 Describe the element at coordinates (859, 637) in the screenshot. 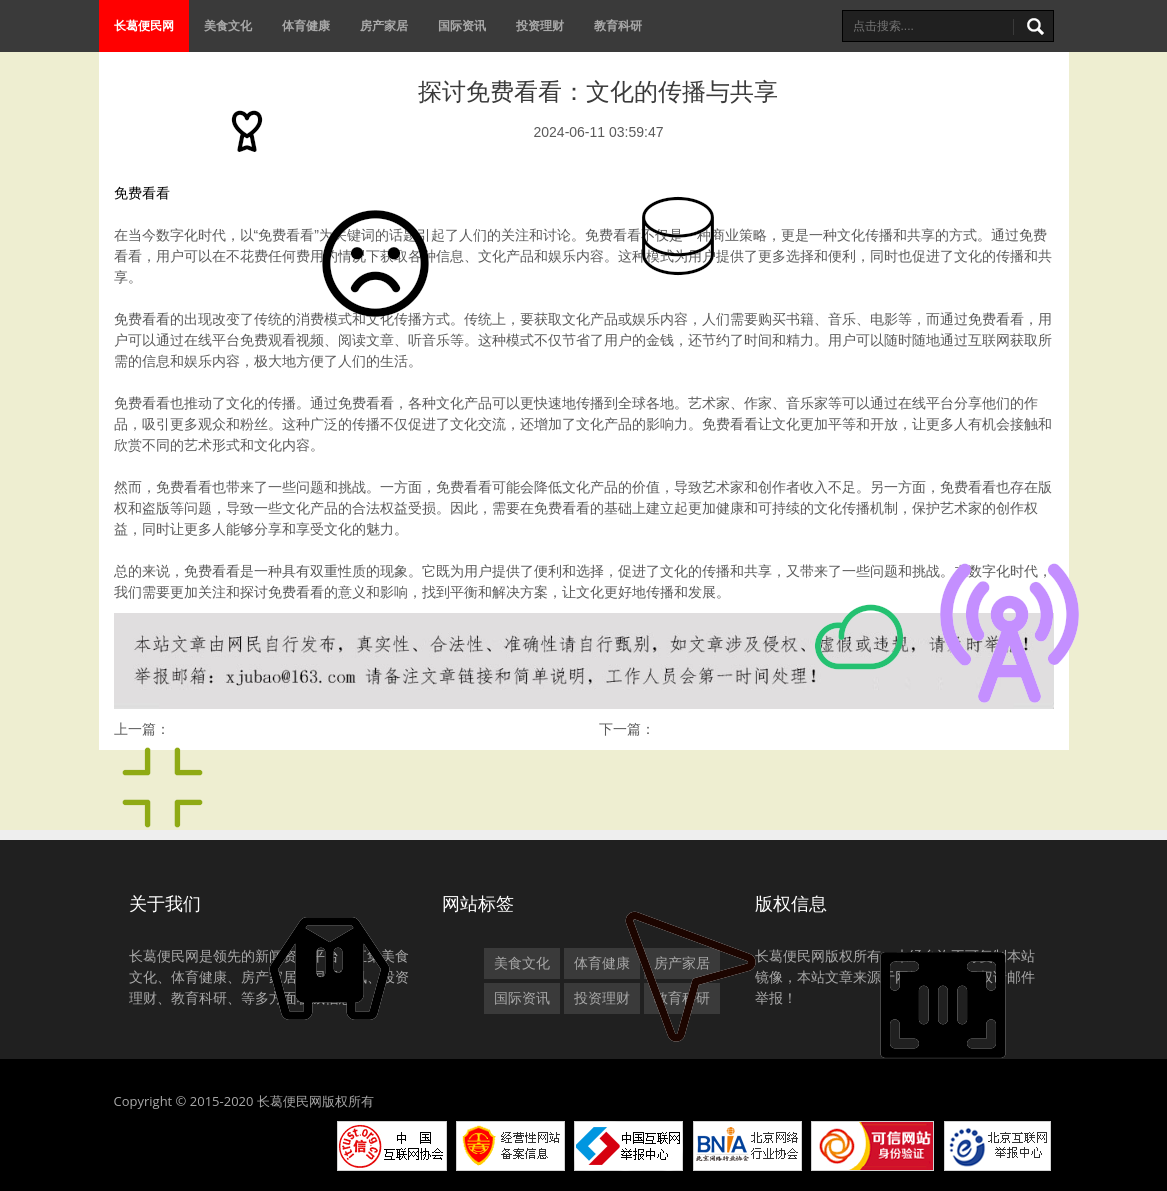

I see `access cloud storage` at that location.